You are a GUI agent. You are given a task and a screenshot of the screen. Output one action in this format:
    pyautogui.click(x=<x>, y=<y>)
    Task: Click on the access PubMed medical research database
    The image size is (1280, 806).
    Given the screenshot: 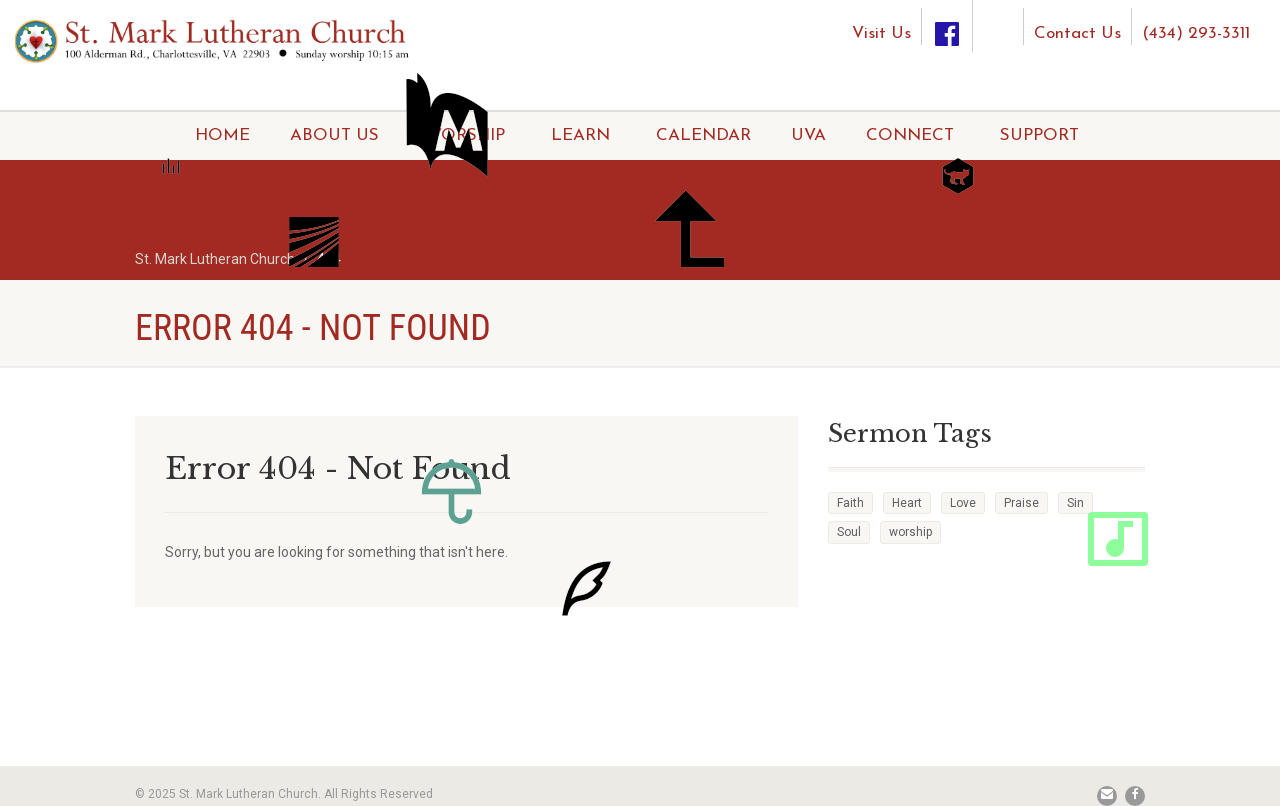 What is the action you would take?
    pyautogui.click(x=447, y=125)
    